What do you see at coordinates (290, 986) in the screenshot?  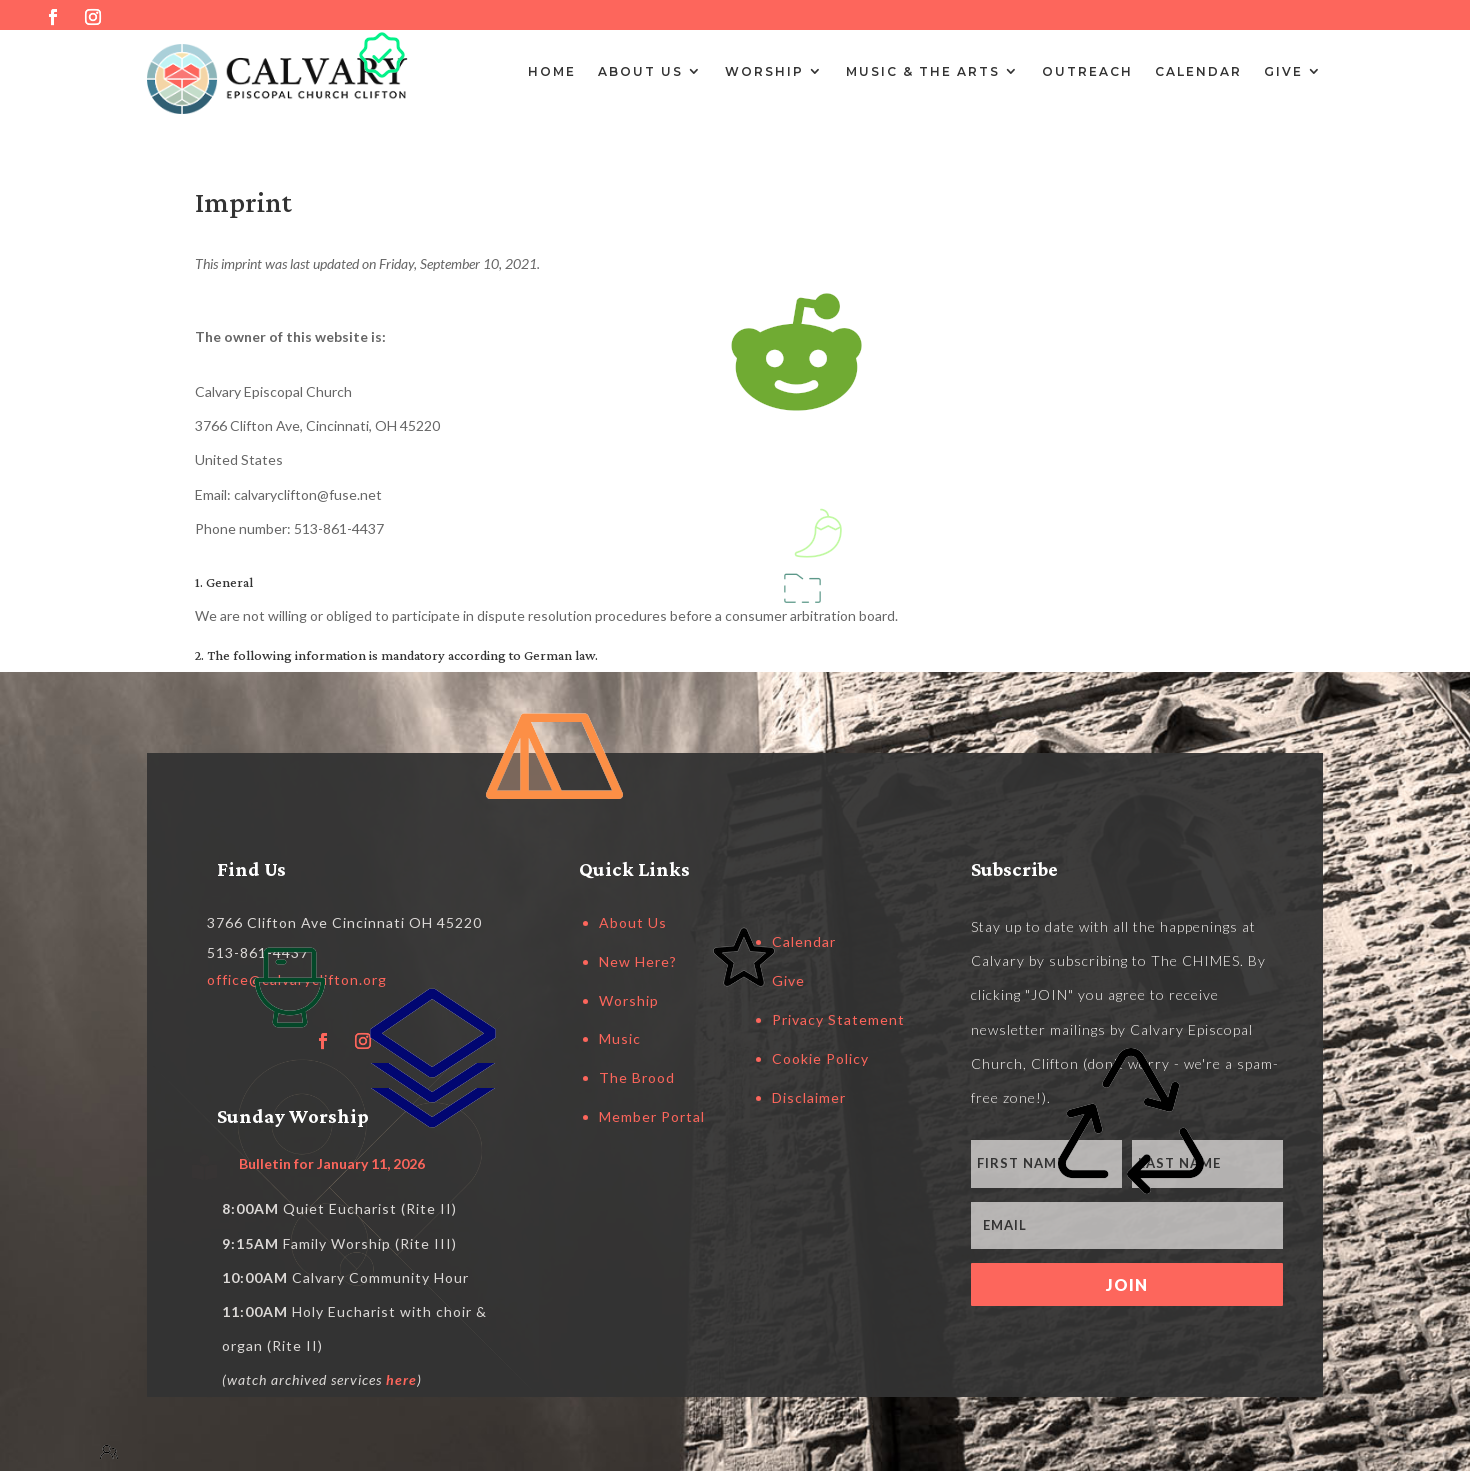 I see `indicates restroom or bathroom location` at bounding box center [290, 986].